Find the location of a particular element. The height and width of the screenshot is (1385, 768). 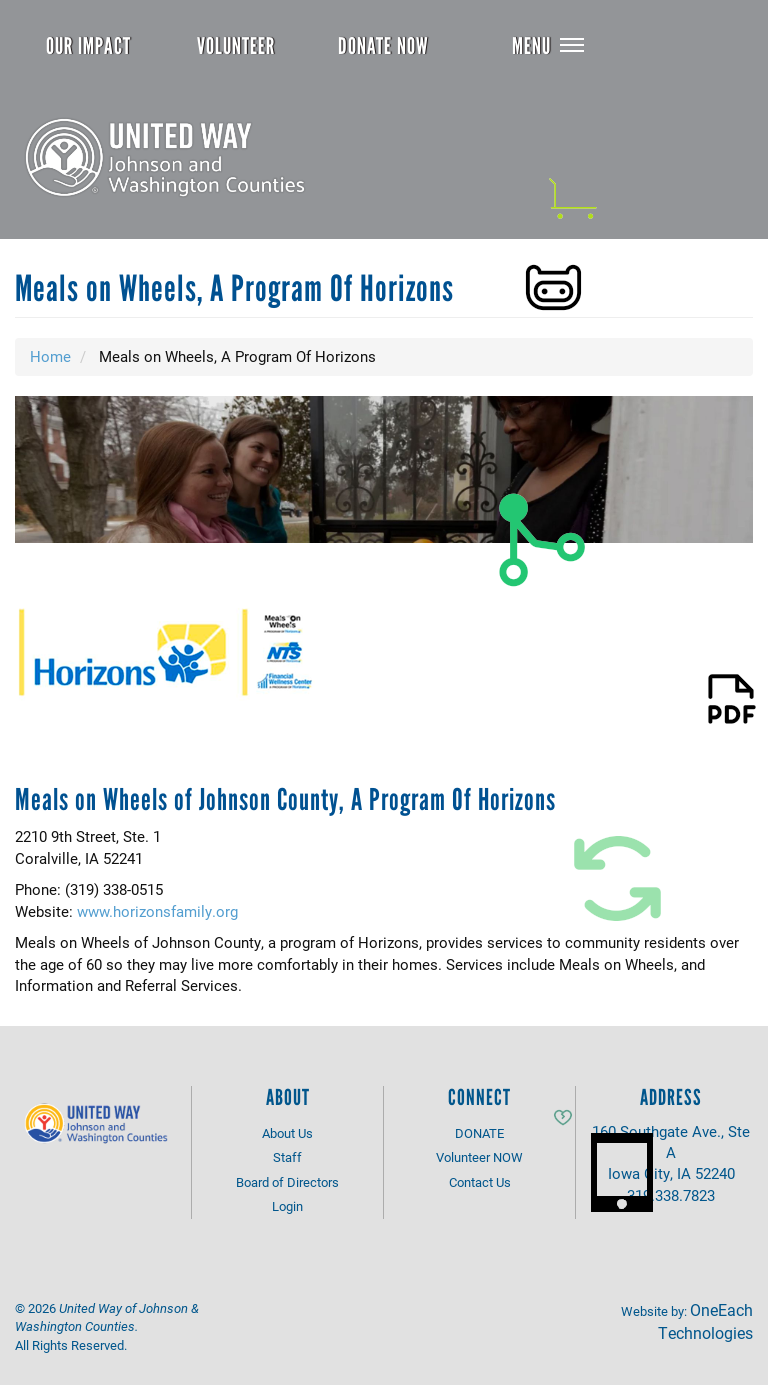

finn the human character icon from adventure time is located at coordinates (553, 286).